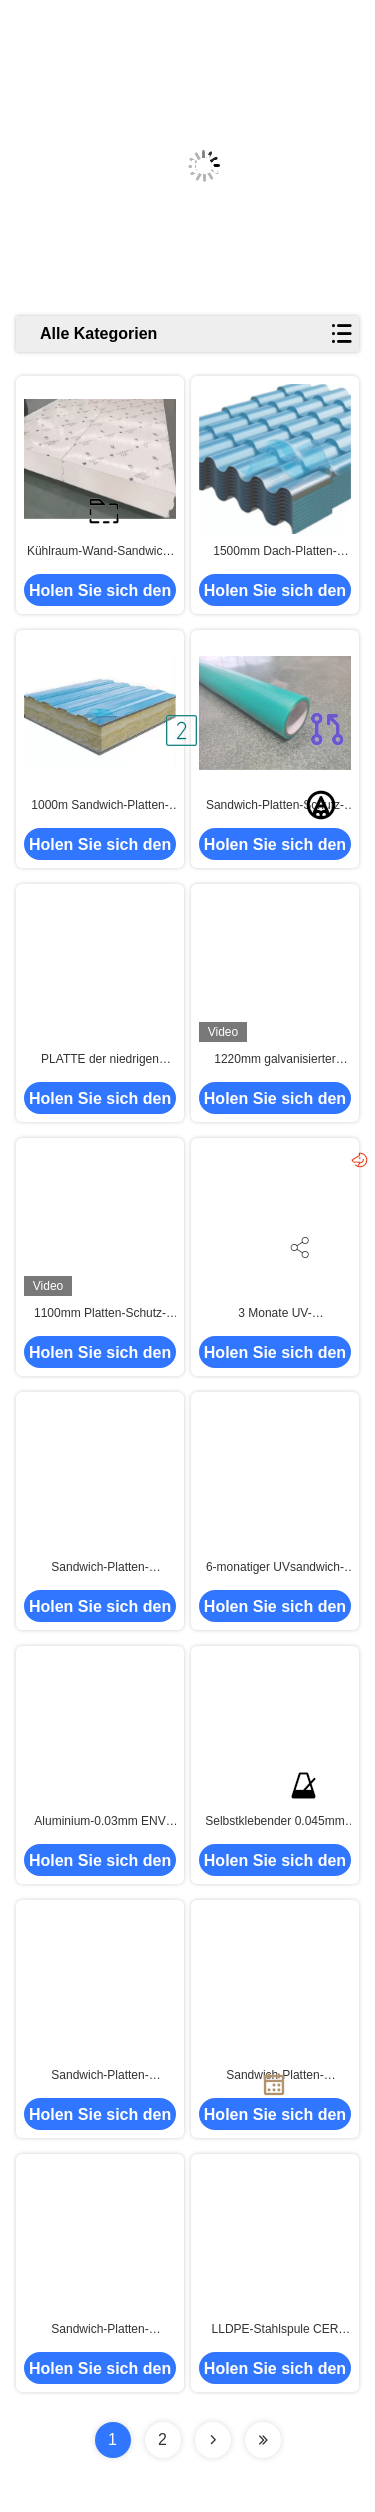 This screenshot has width=375, height=2512. I want to click on create a new folder, so click(104, 511).